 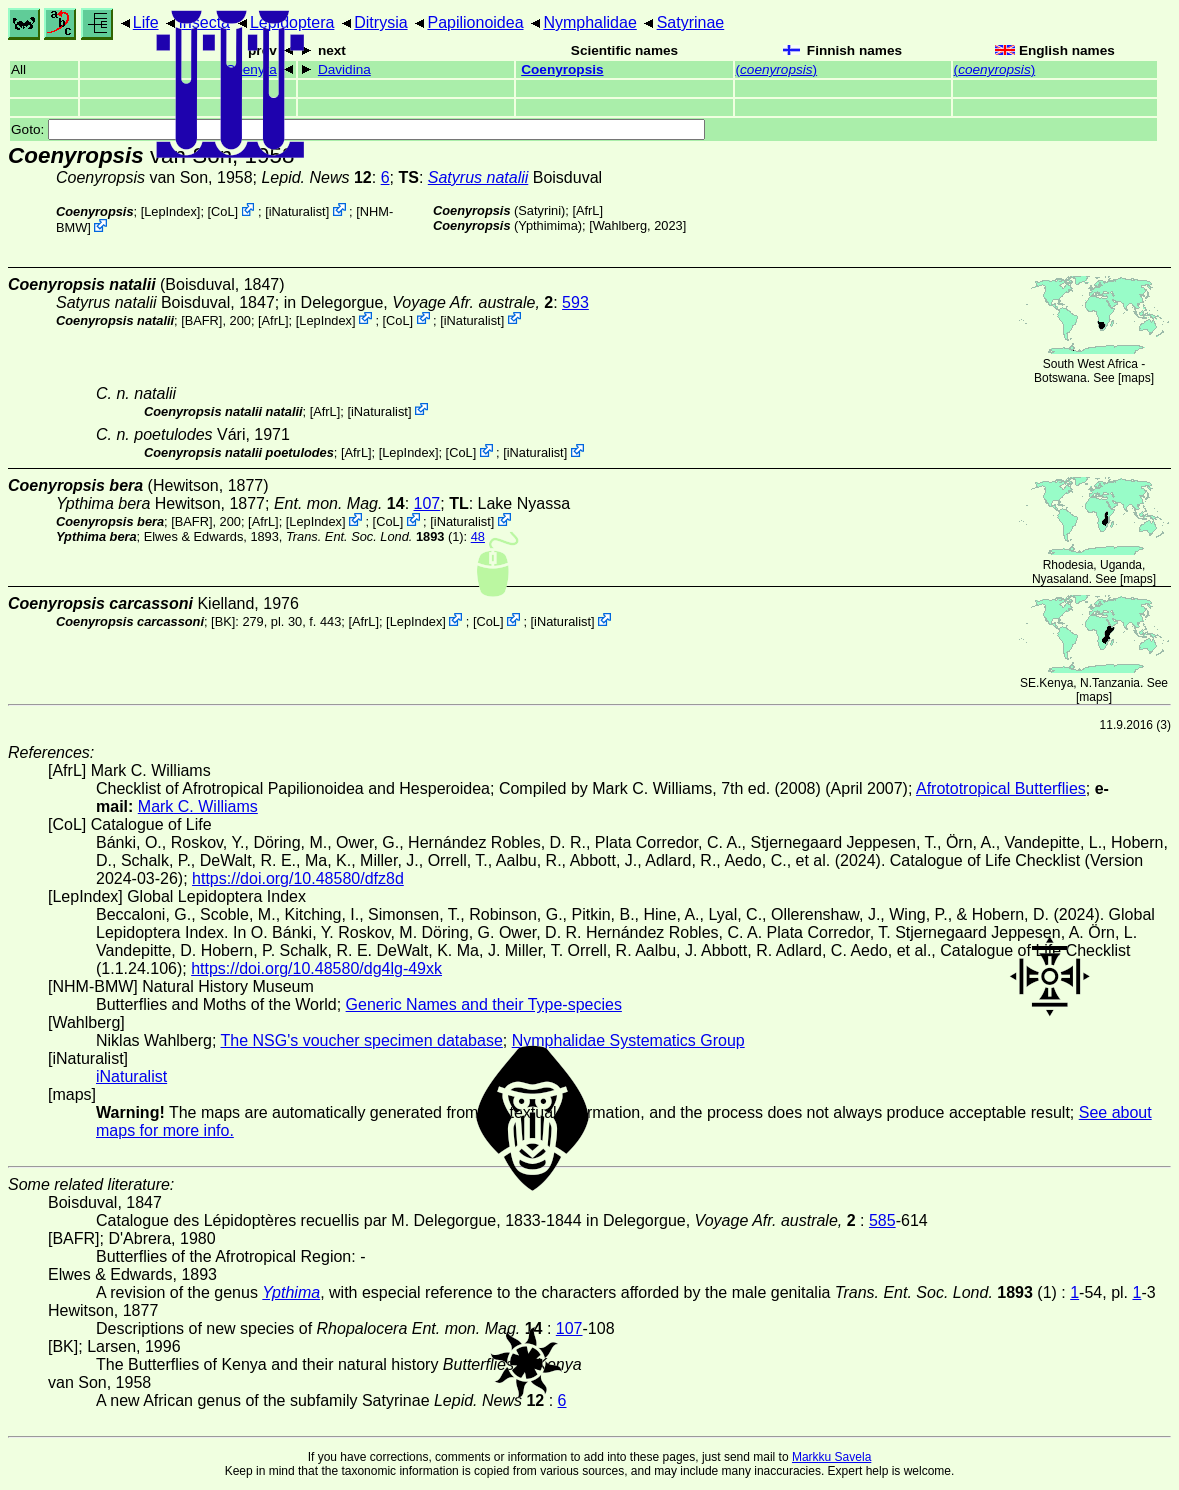 I want to click on select mandrill character or avatar, so click(x=532, y=1118).